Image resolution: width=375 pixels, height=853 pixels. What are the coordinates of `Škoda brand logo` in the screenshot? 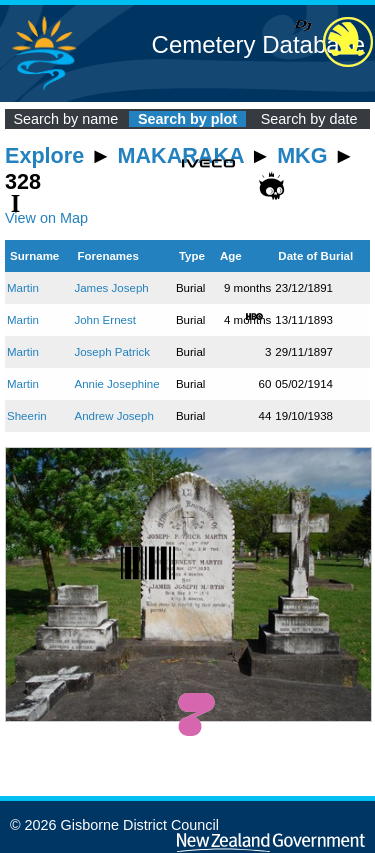 It's located at (348, 42).